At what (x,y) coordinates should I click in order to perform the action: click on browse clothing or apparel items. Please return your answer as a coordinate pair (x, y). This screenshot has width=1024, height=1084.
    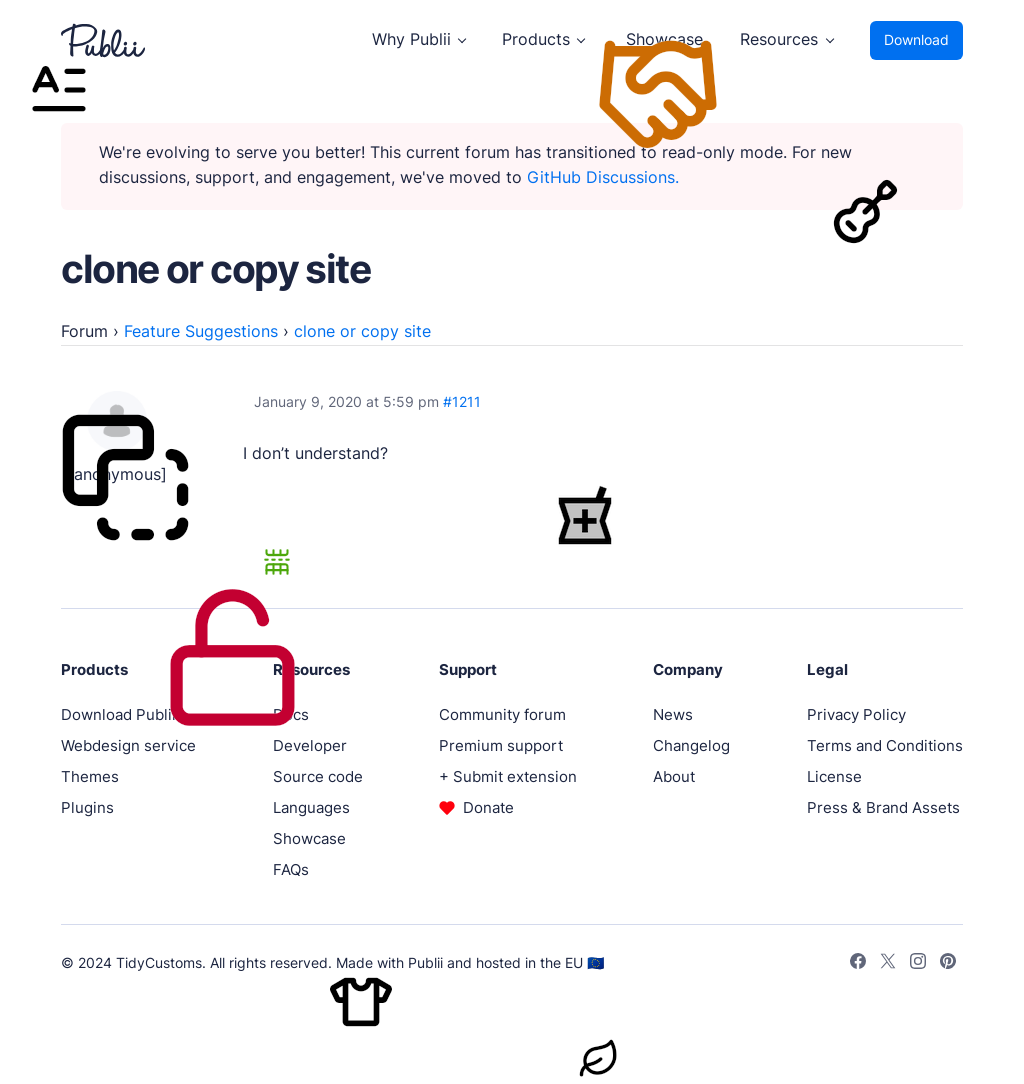
    Looking at the image, I should click on (361, 1002).